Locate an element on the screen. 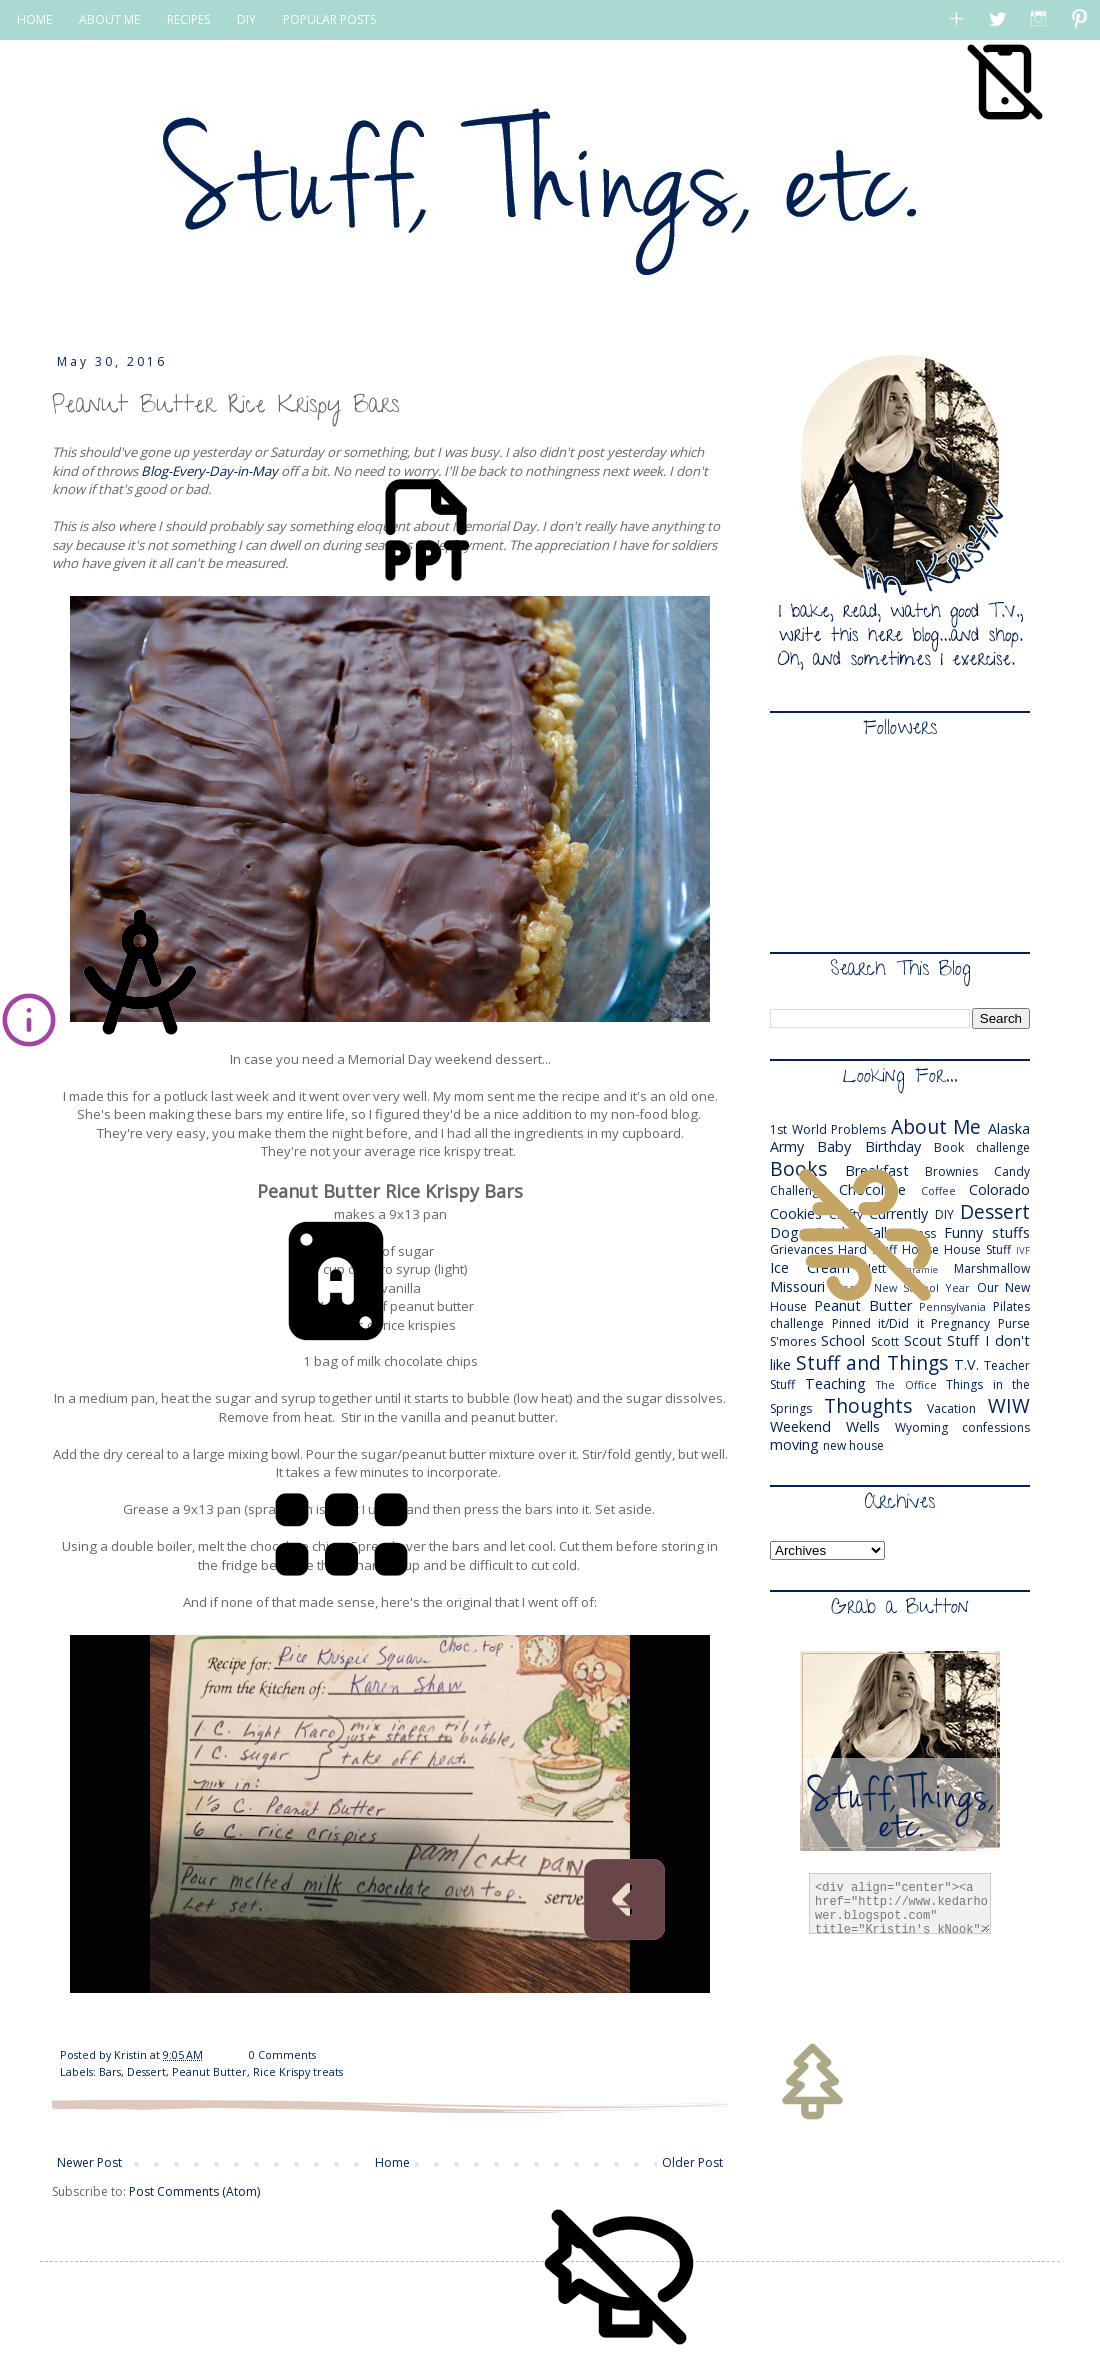  switch to grid view layout is located at coordinates (341, 1534).